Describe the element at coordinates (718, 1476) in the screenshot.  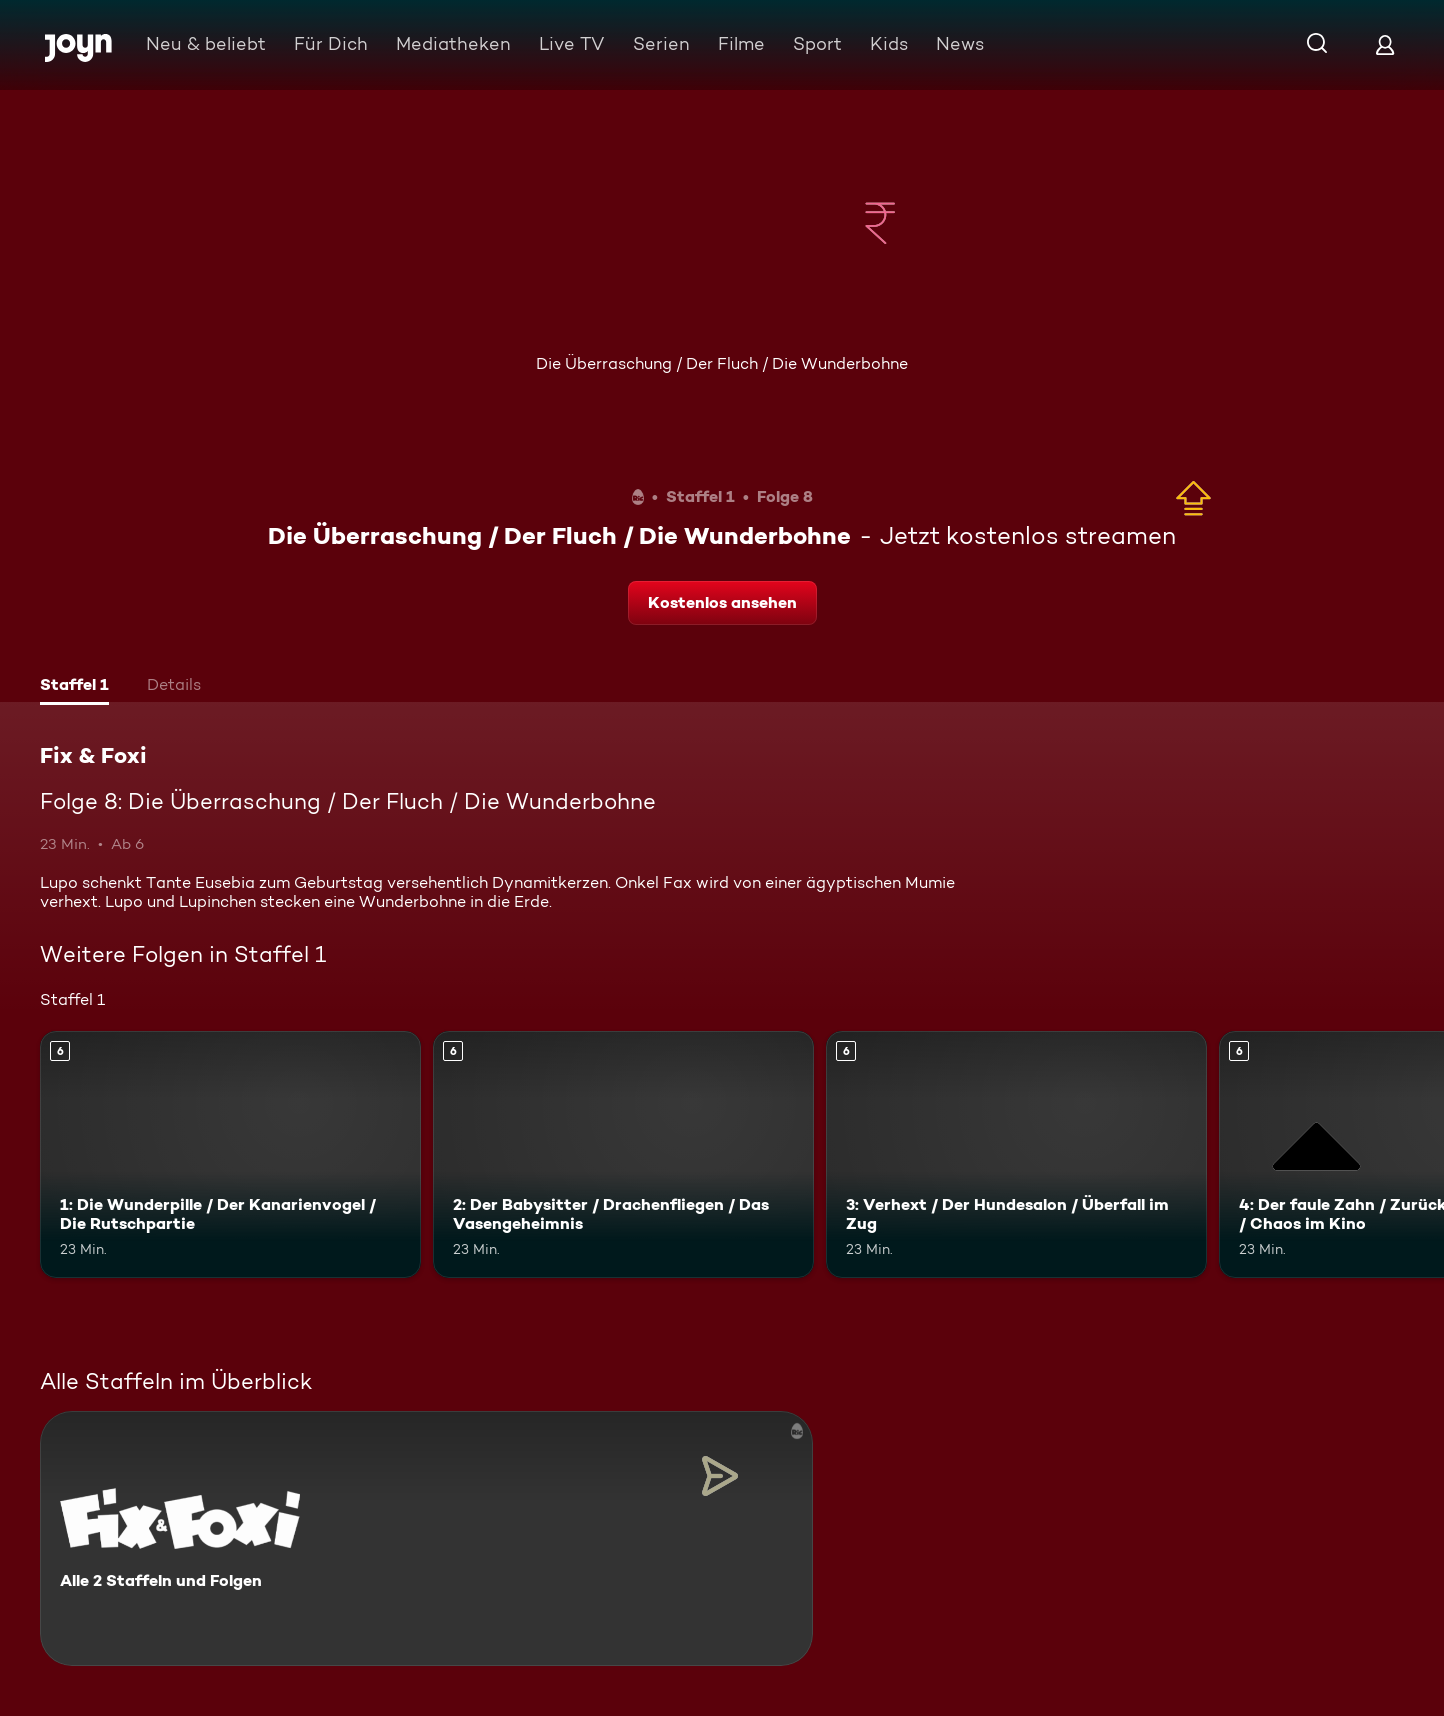
I see `send a message` at that location.